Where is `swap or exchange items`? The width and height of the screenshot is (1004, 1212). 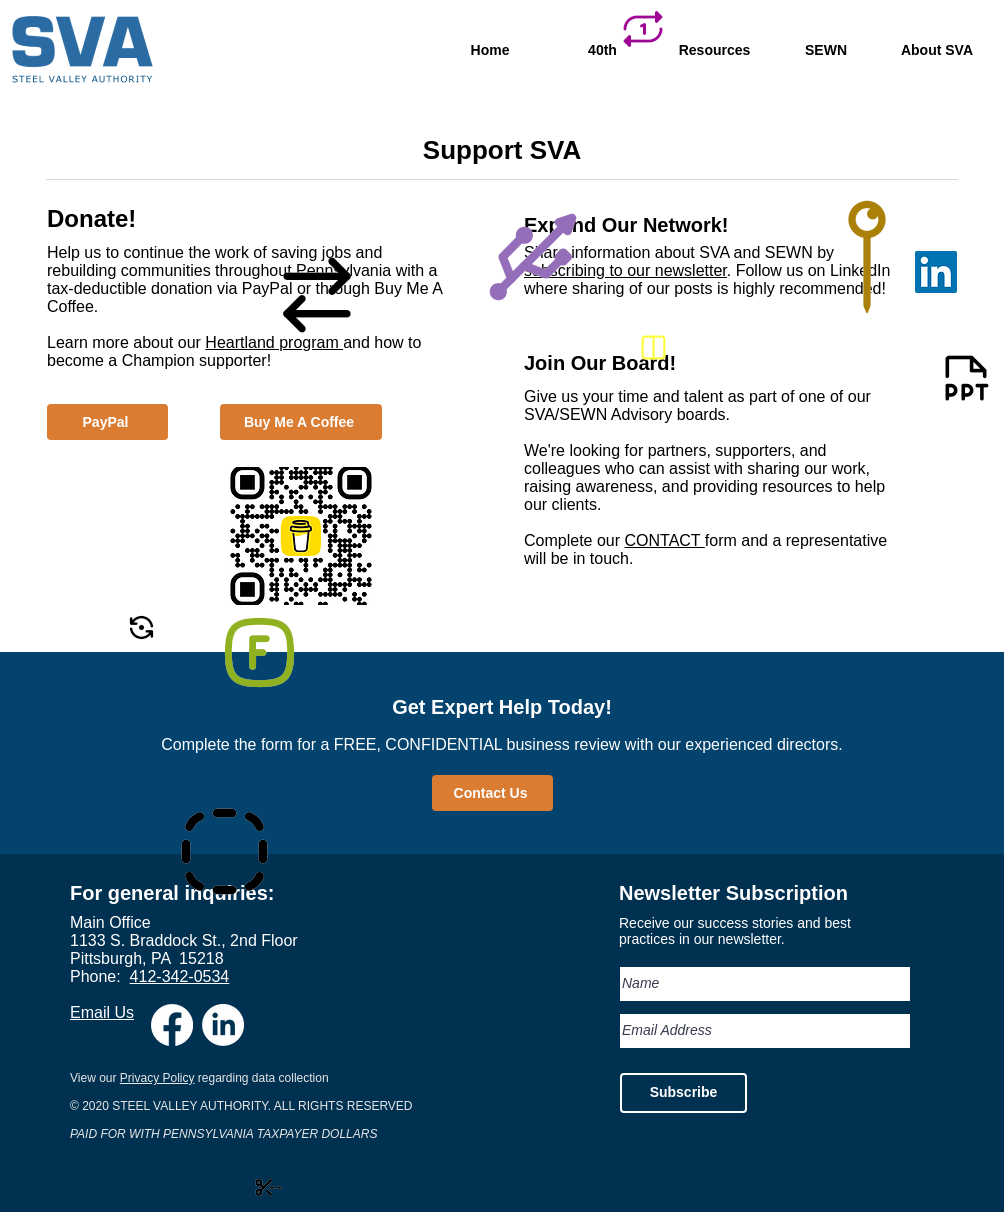
swap or exchange items is located at coordinates (317, 295).